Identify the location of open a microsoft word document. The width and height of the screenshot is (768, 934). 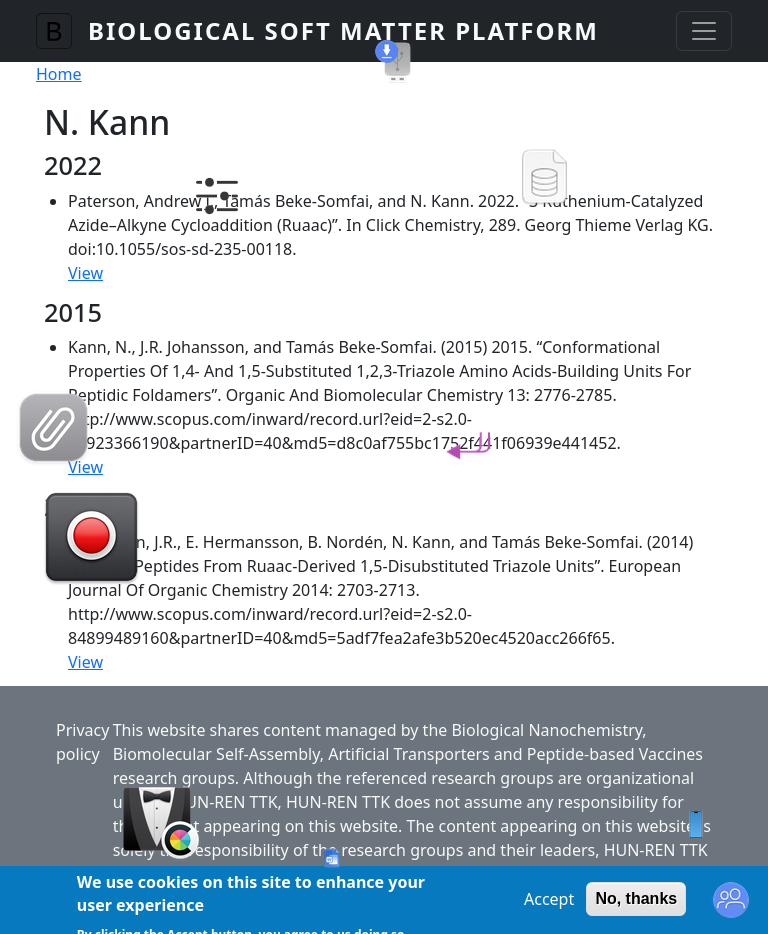
(332, 858).